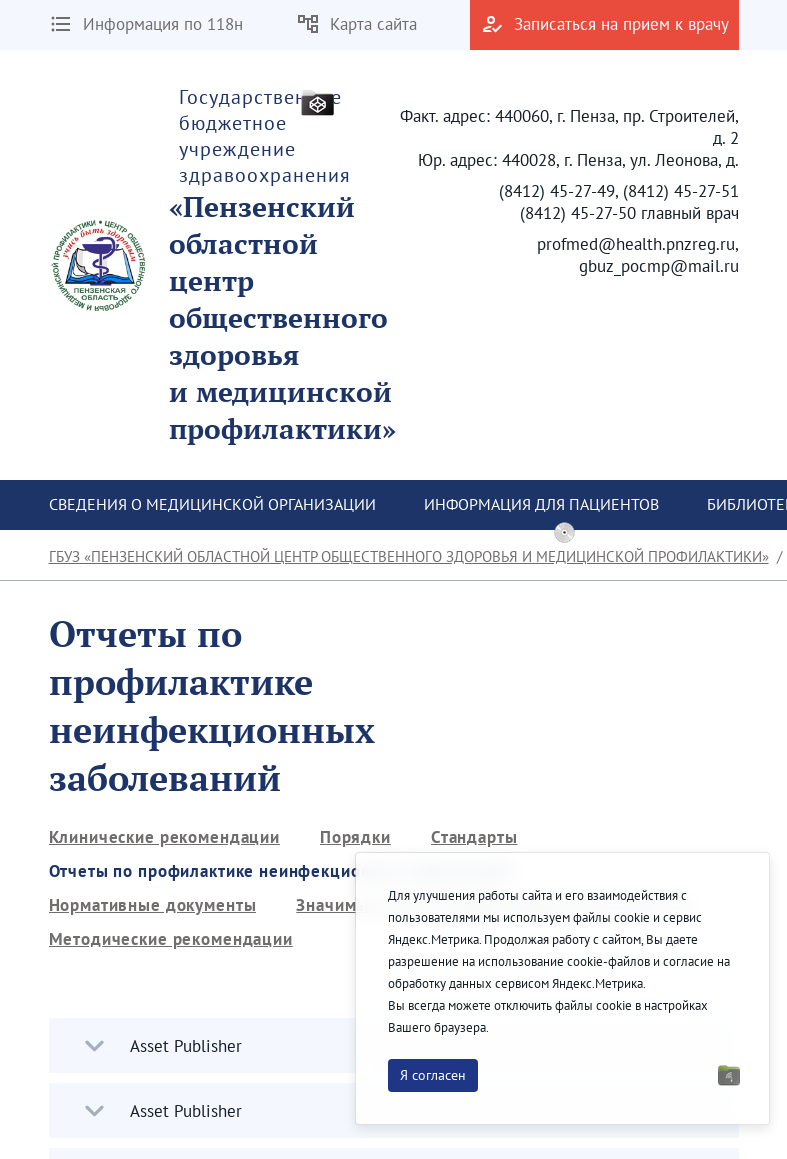 The image size is (787, 1159). What do you see at coordinates (564, 532) in the screenshot?
I see `indicates optical disc drive or CD/DVD media` at bounding box center [564, 532].